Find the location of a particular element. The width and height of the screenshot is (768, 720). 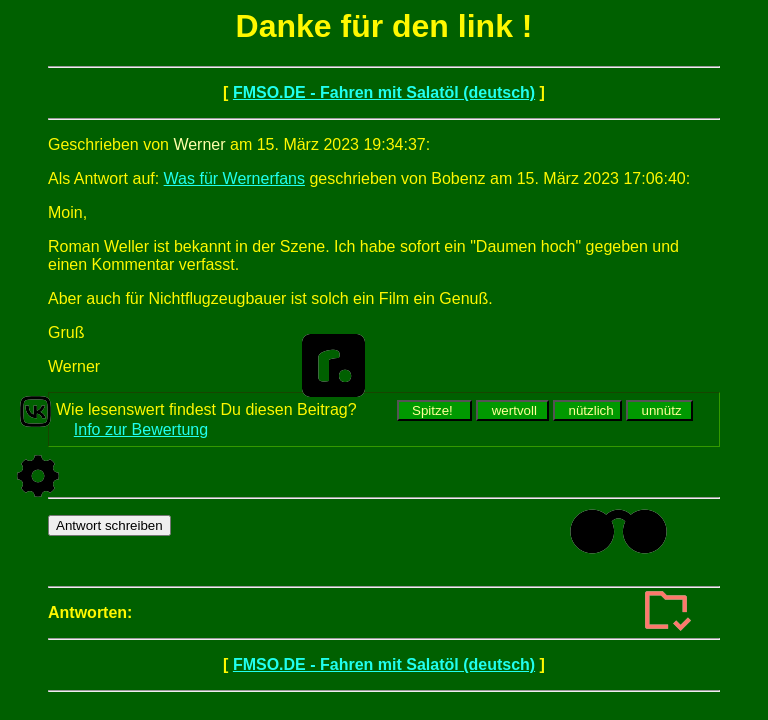

open VKontakte app is located at coordinates (35, 411).